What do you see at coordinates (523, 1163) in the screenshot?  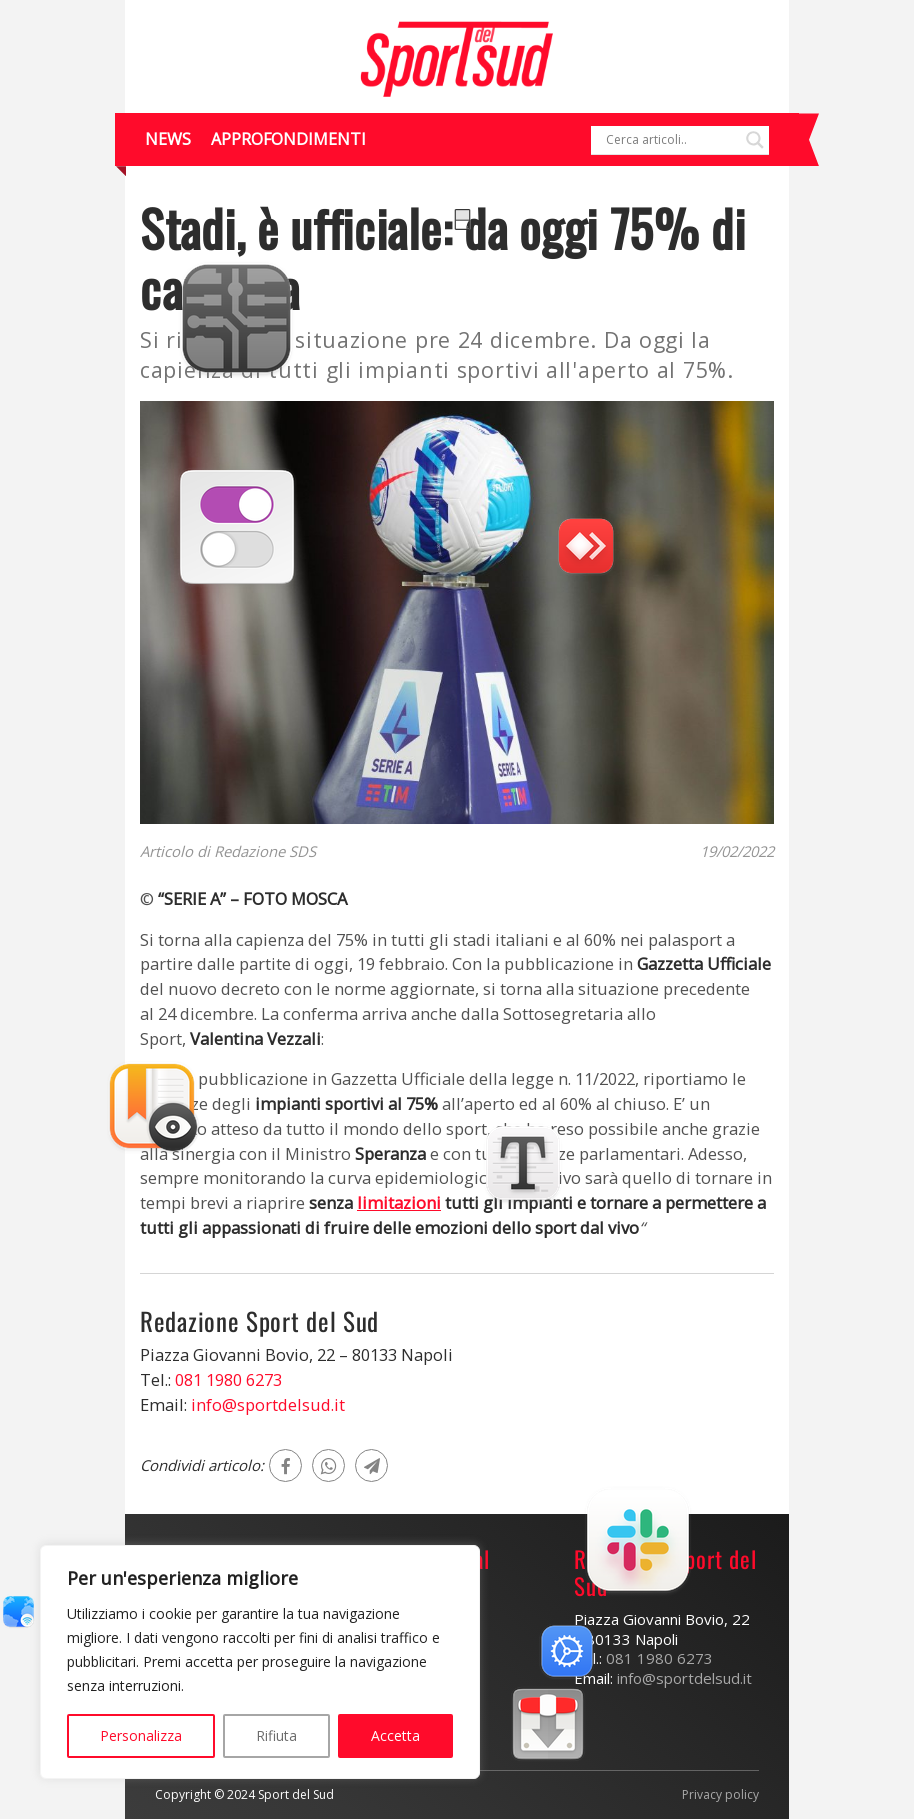 I see `open typora markdown editor` at bounding box center [523, 1163].